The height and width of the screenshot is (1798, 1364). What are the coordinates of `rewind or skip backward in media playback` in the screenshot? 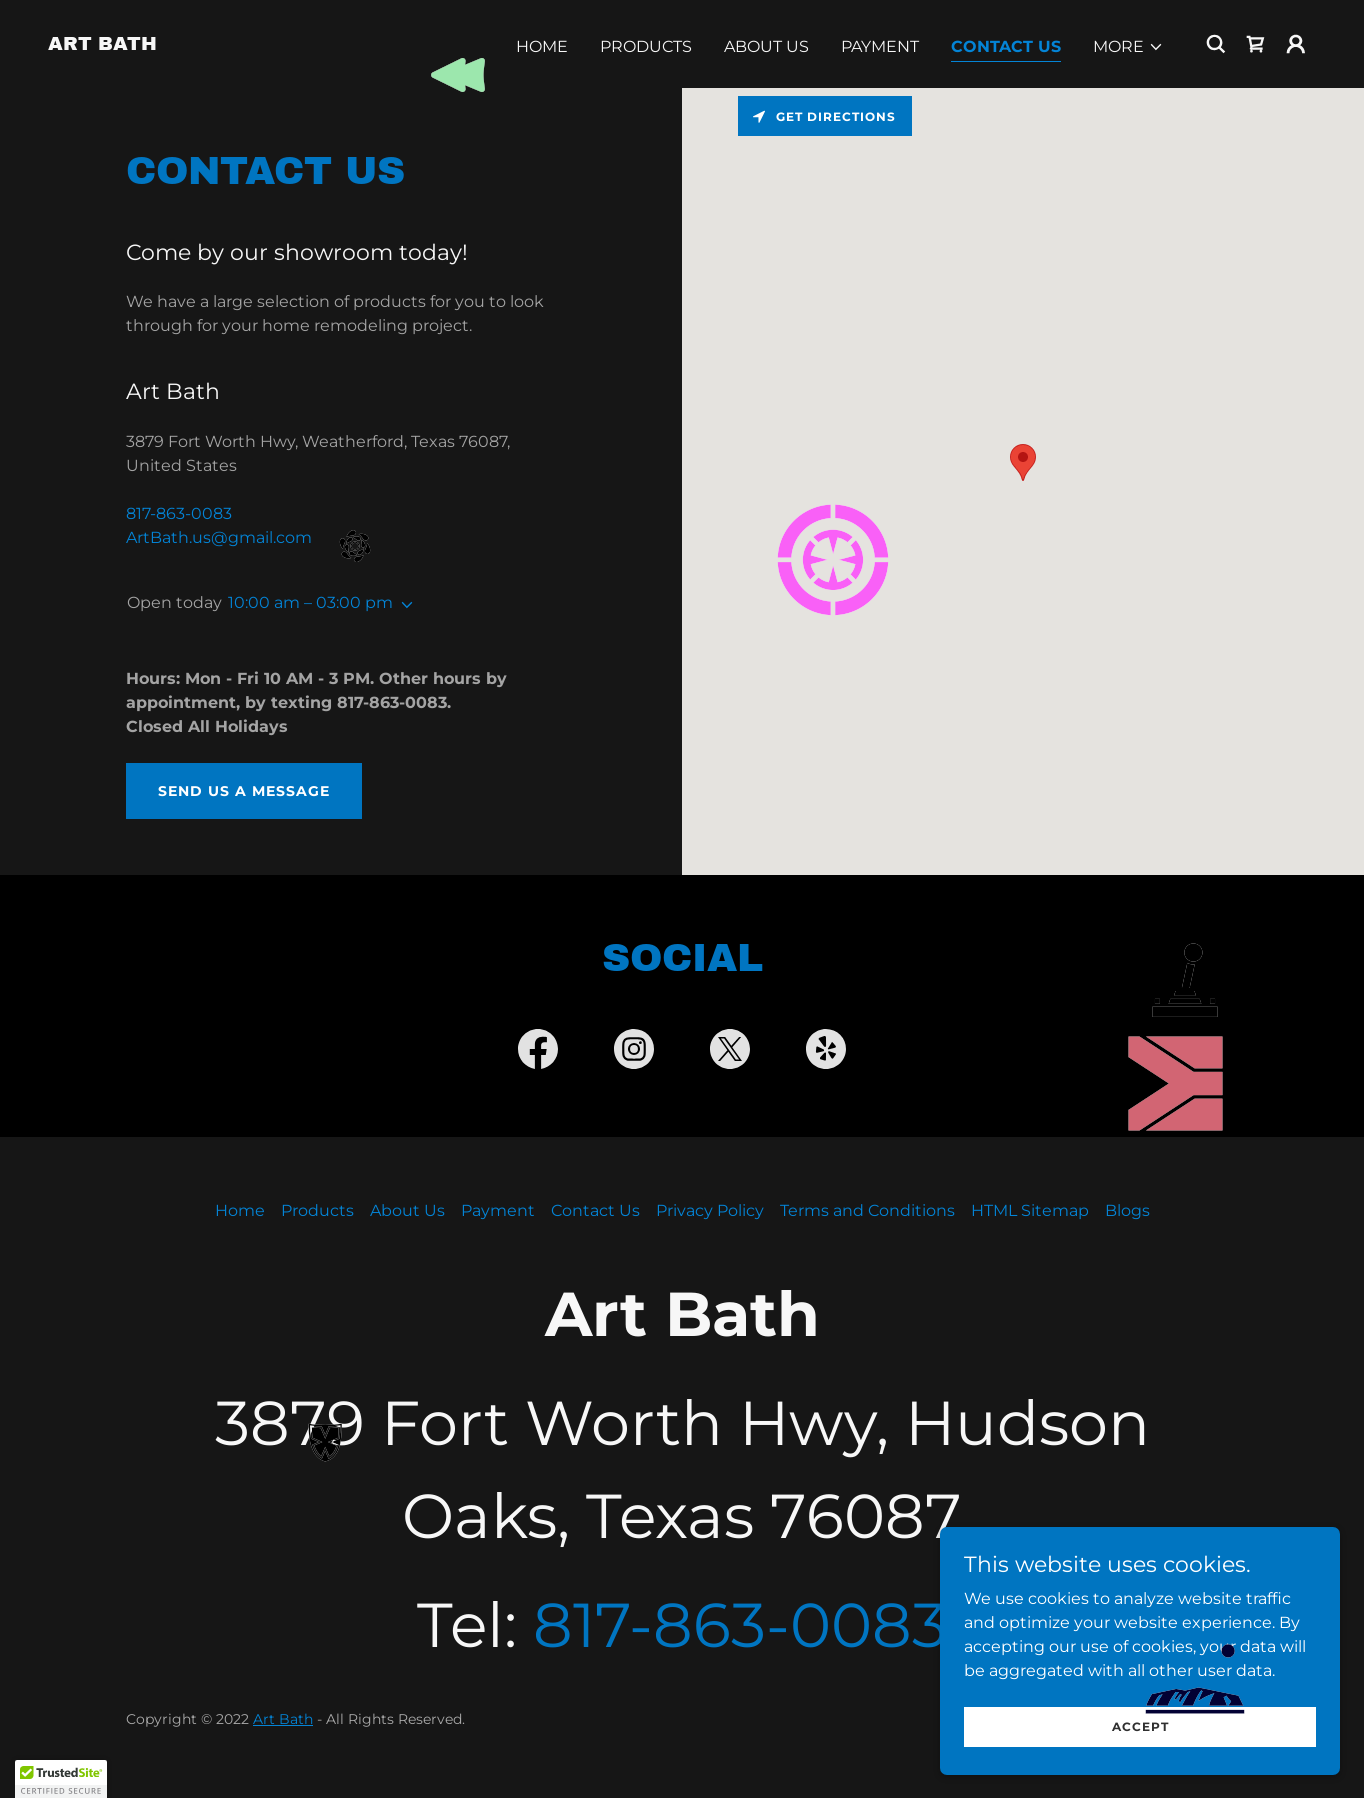 It's located at (458, 75).